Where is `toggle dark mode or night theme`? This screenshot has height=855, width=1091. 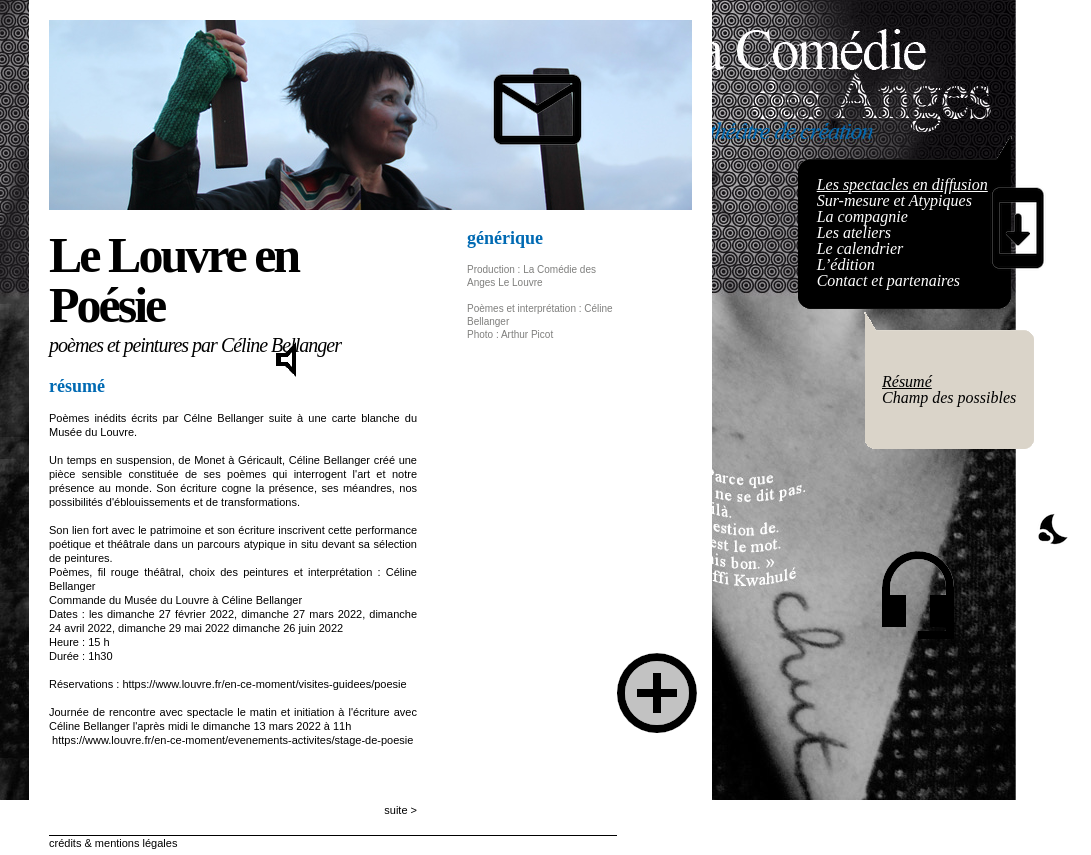
toggle dark mode or night theme is located at coordinates (1055, 529).